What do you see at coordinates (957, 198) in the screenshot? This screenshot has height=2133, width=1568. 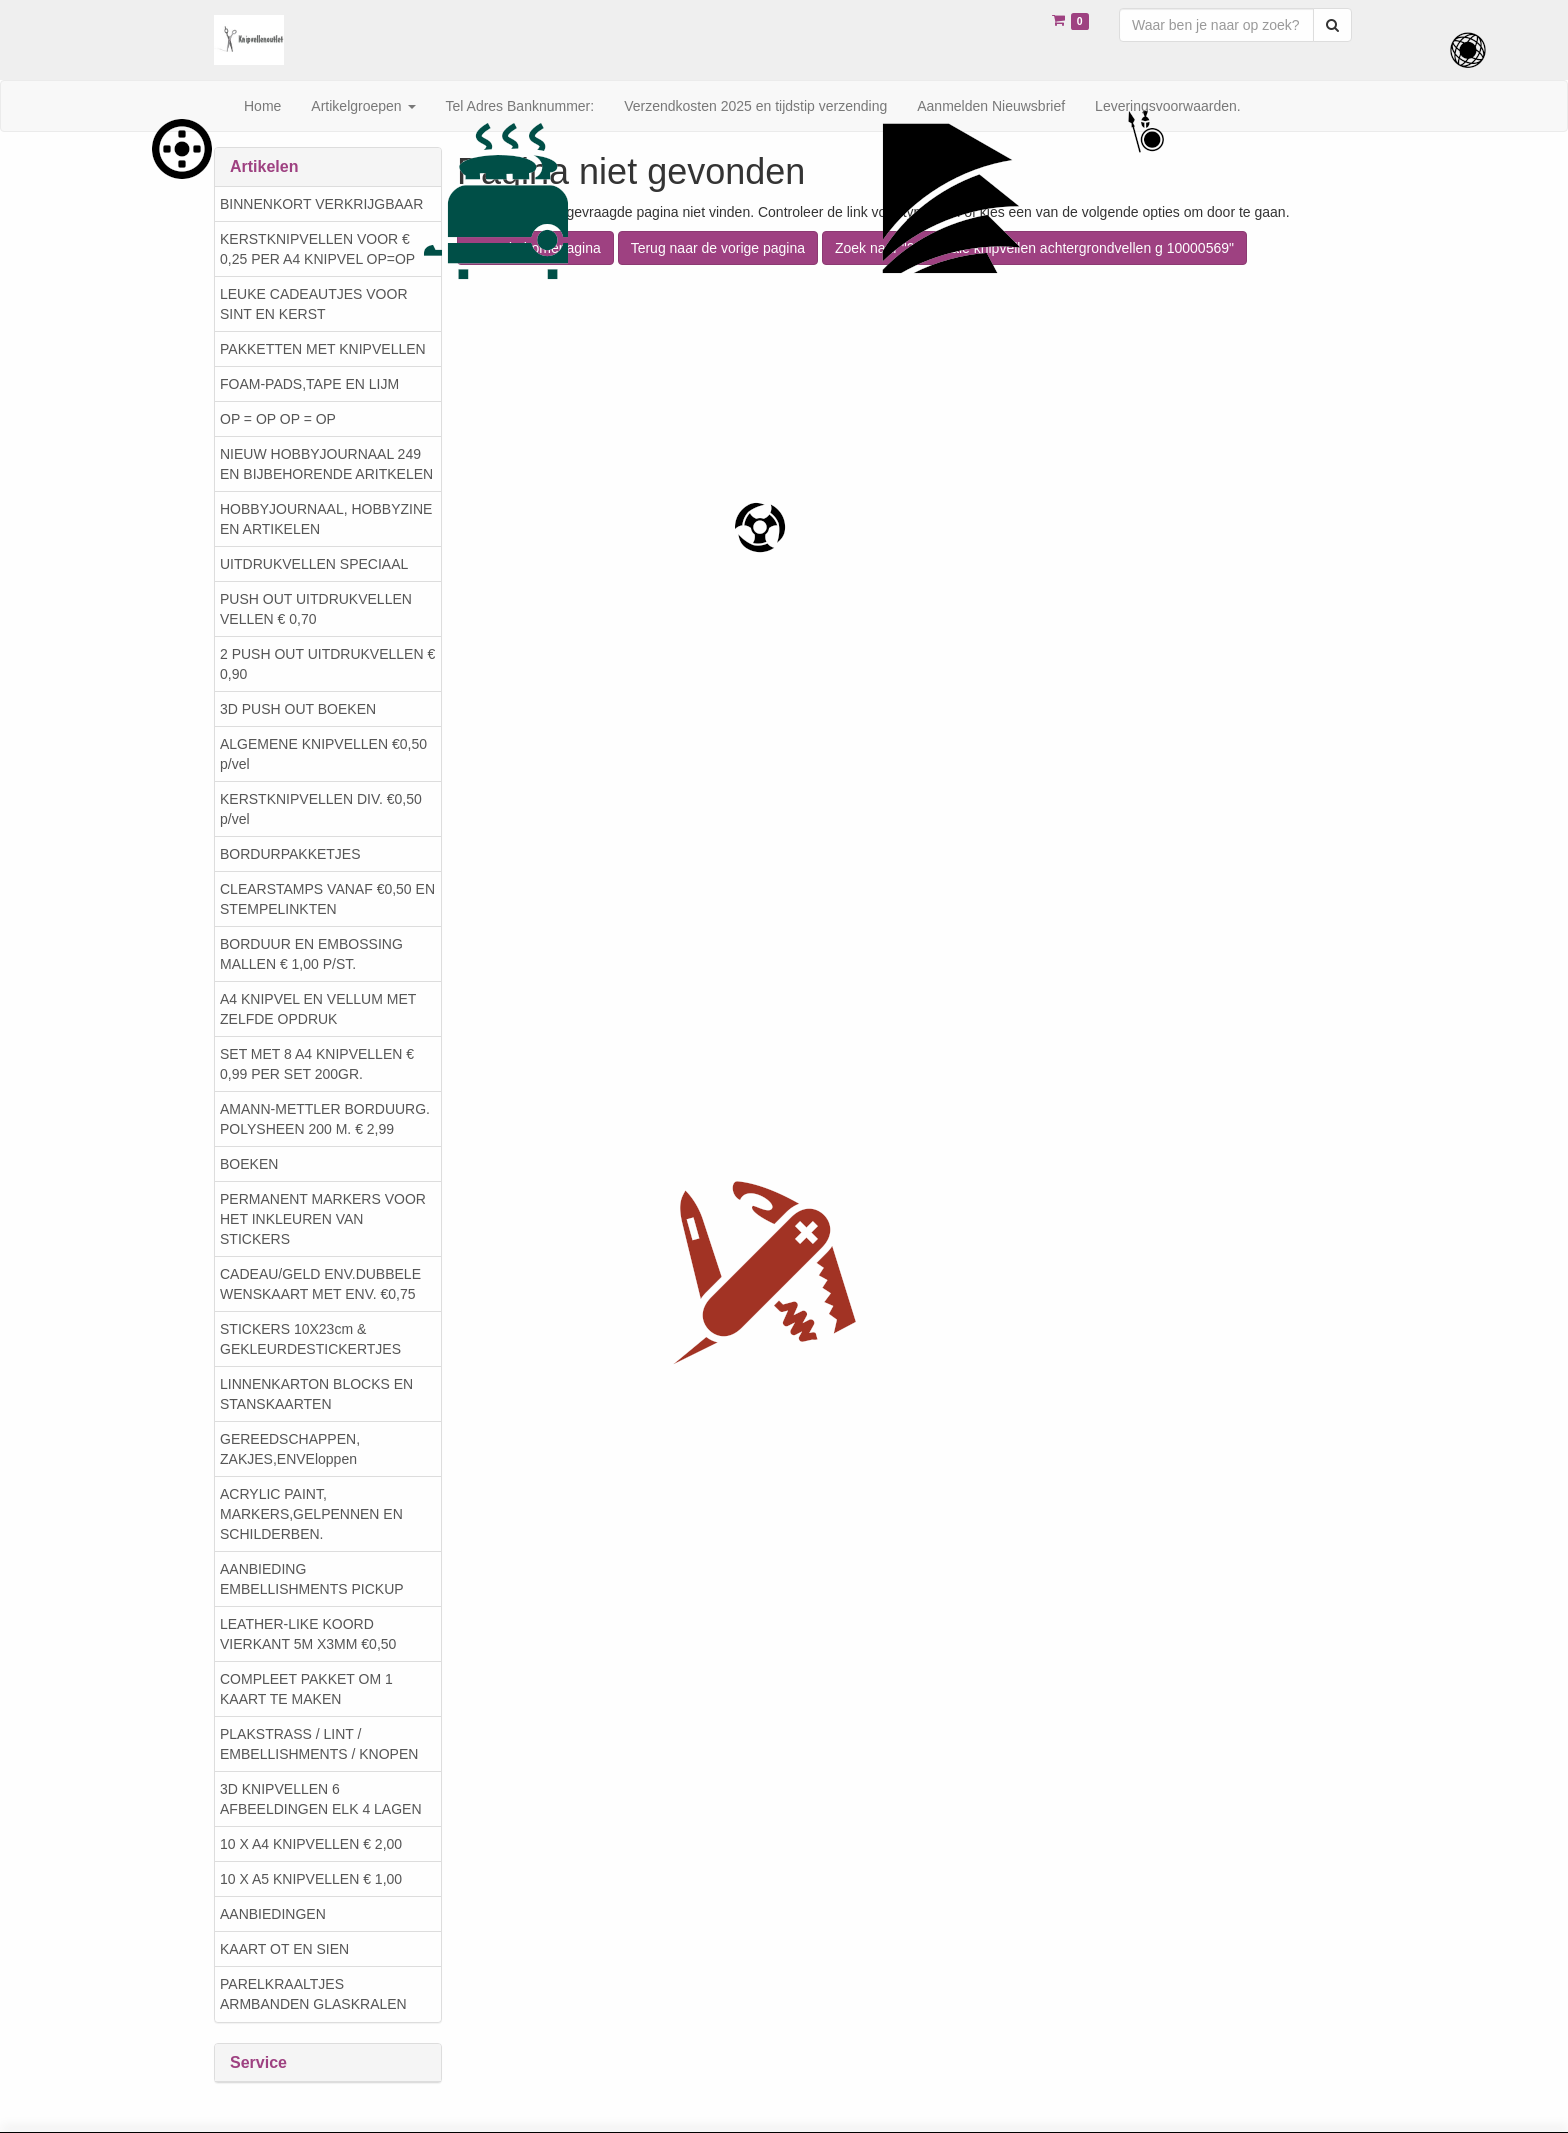 I see `view documents or files` at bounding box center [957, 198].